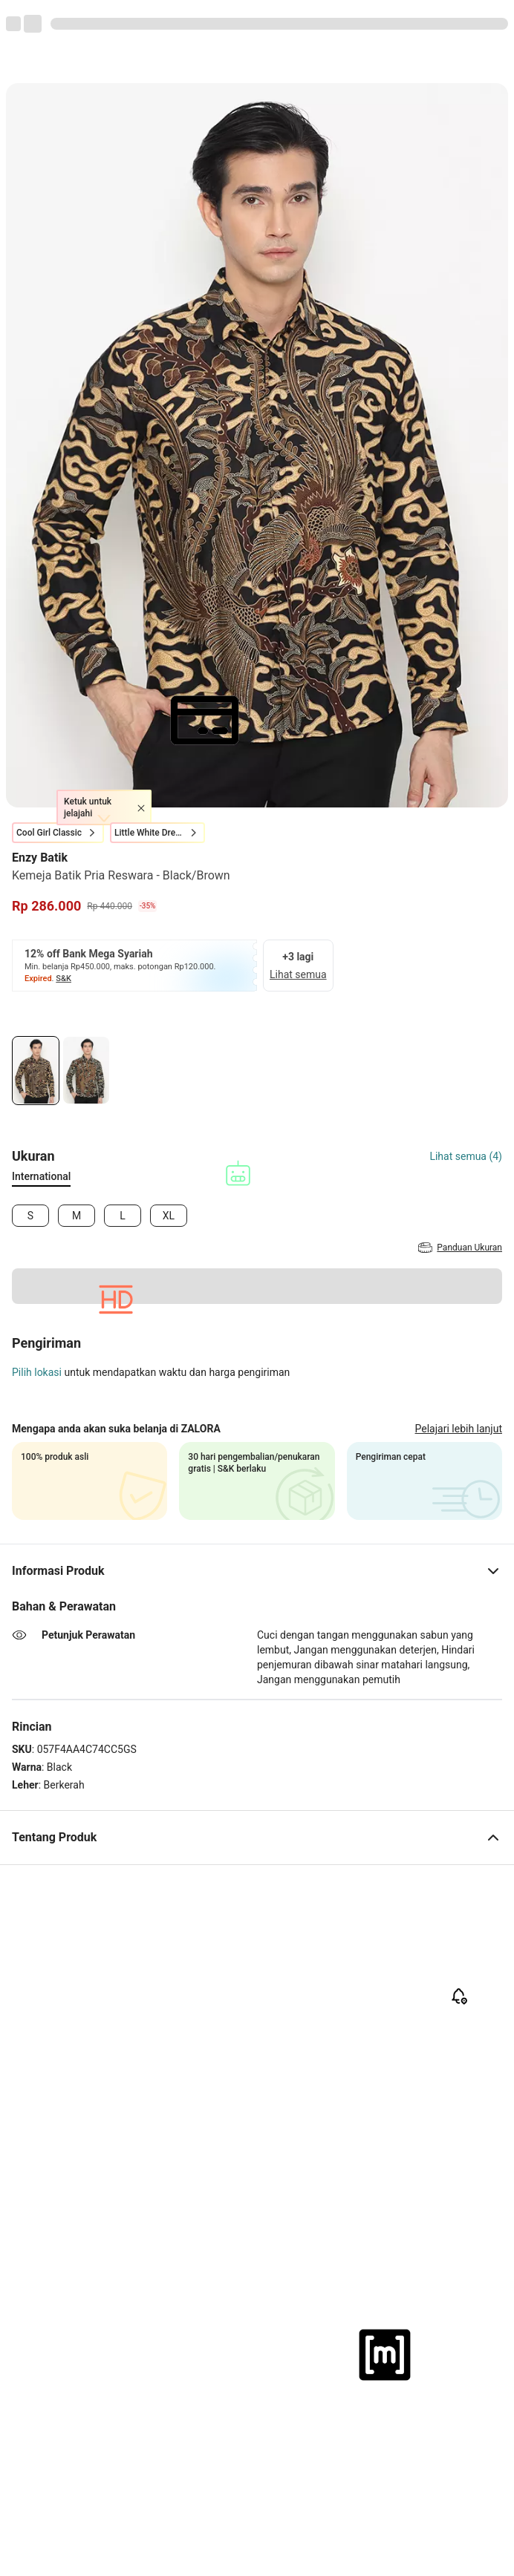 The width and height of the screenshot is (514, 2576). Describe the element at coordinates (458, 1996) in the screenshot. I see `pin a notification to keep it visible` at that location.